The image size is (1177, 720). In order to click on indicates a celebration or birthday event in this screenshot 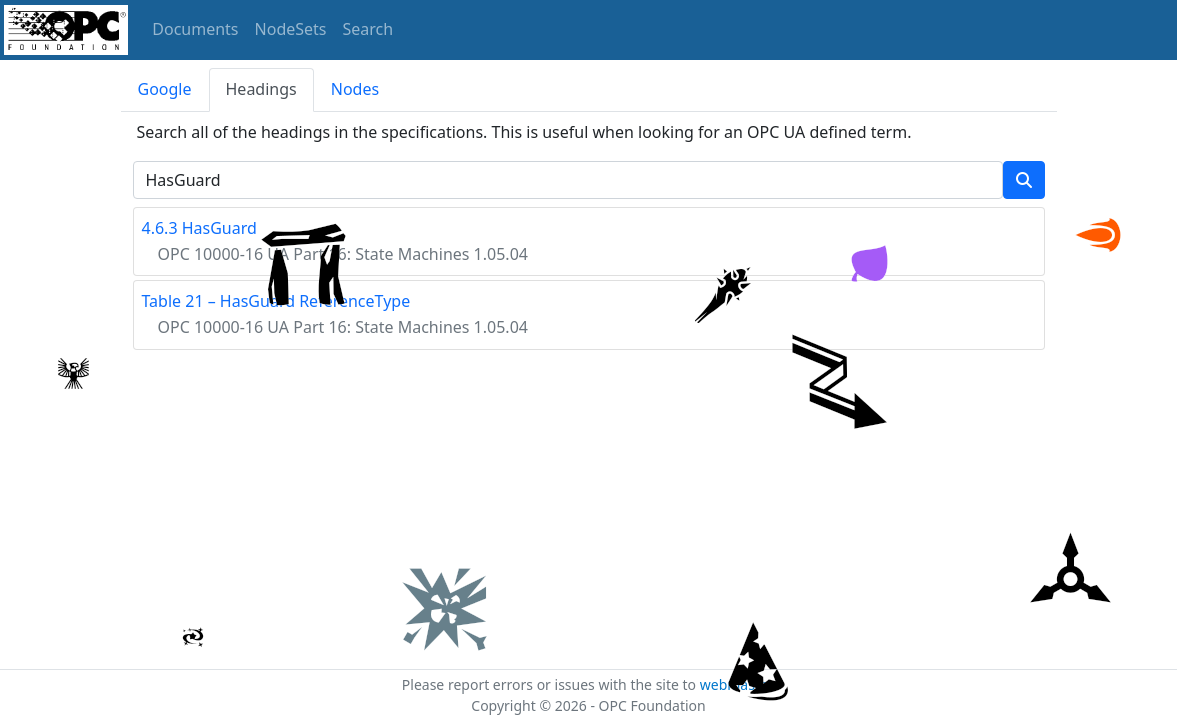, I will do `click(757, 661)`.